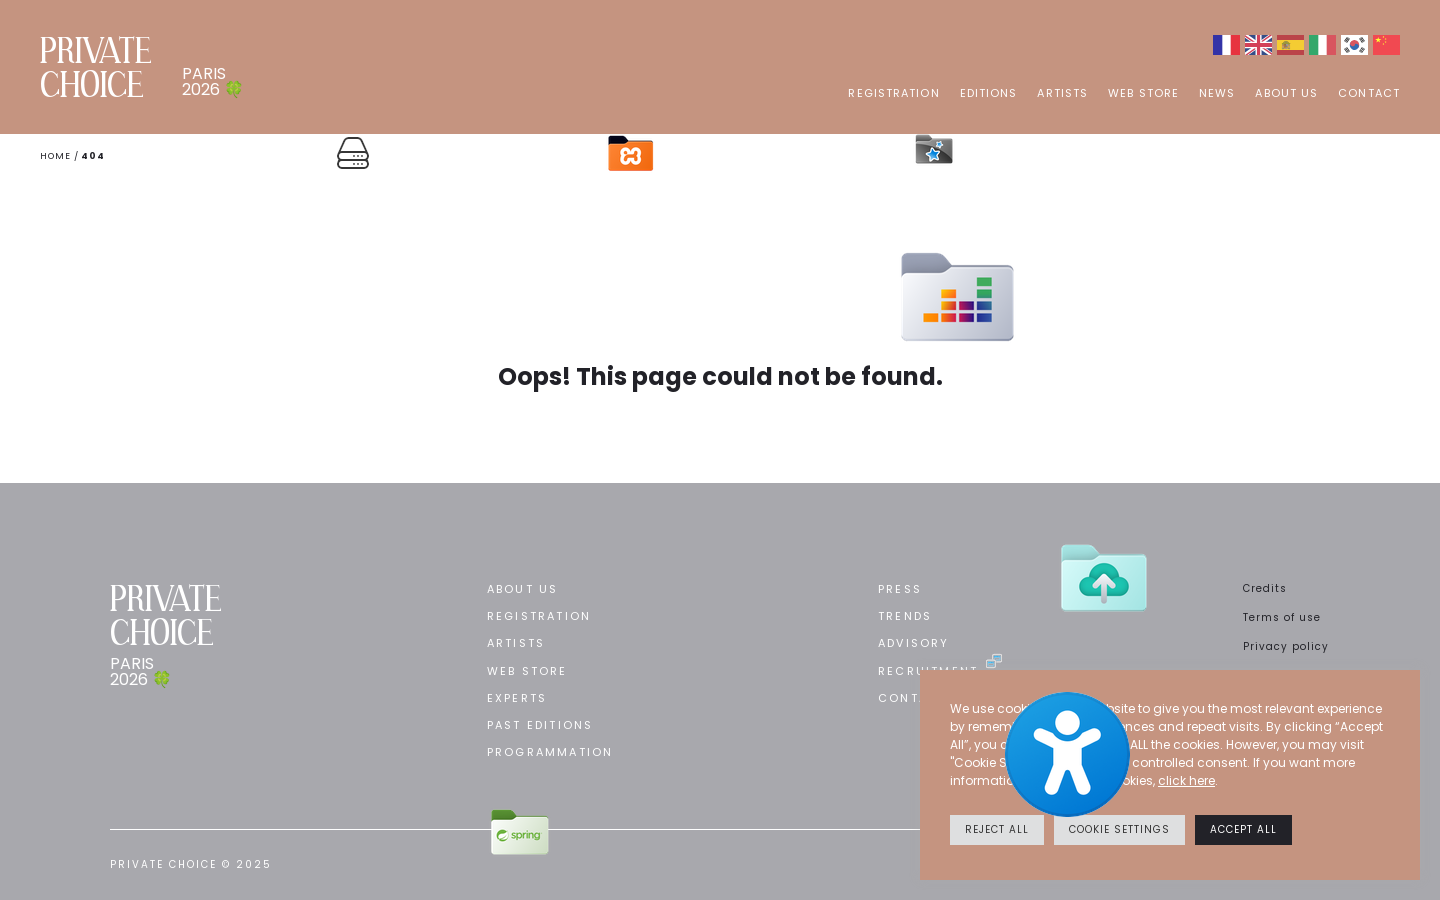 The height and width of the screenshot is (900, 1440). What do you see at coordinates (1103, 580) in the screenshot?
I see `access windows update download folder` at bounding box center [1103, 580].